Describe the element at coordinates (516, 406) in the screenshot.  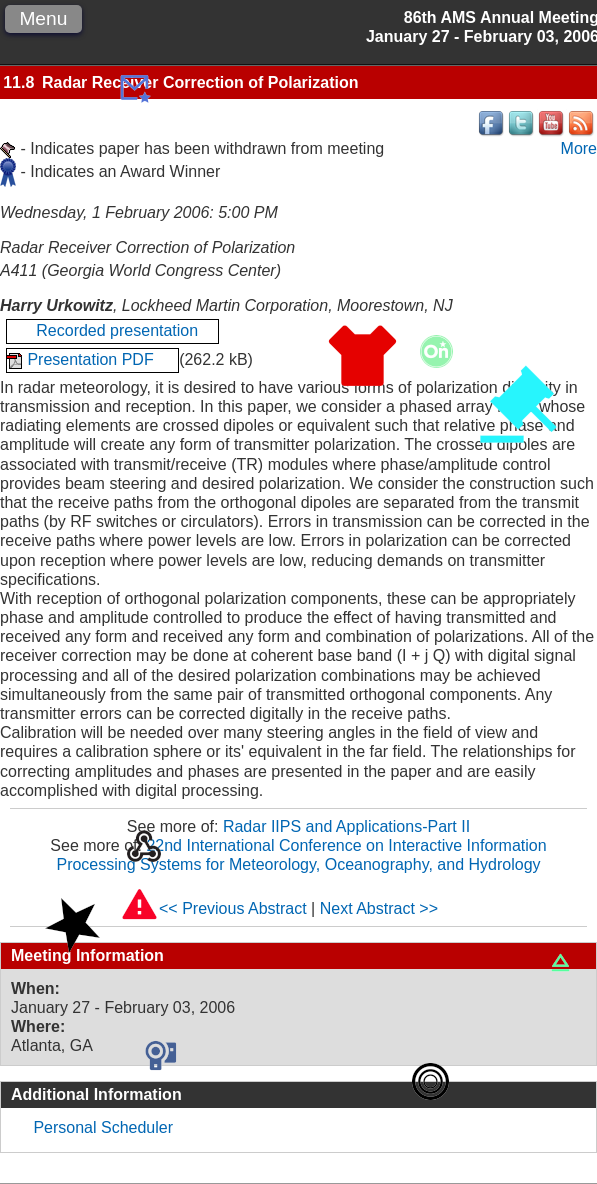
I see `place a bid on an auction item` at that location.